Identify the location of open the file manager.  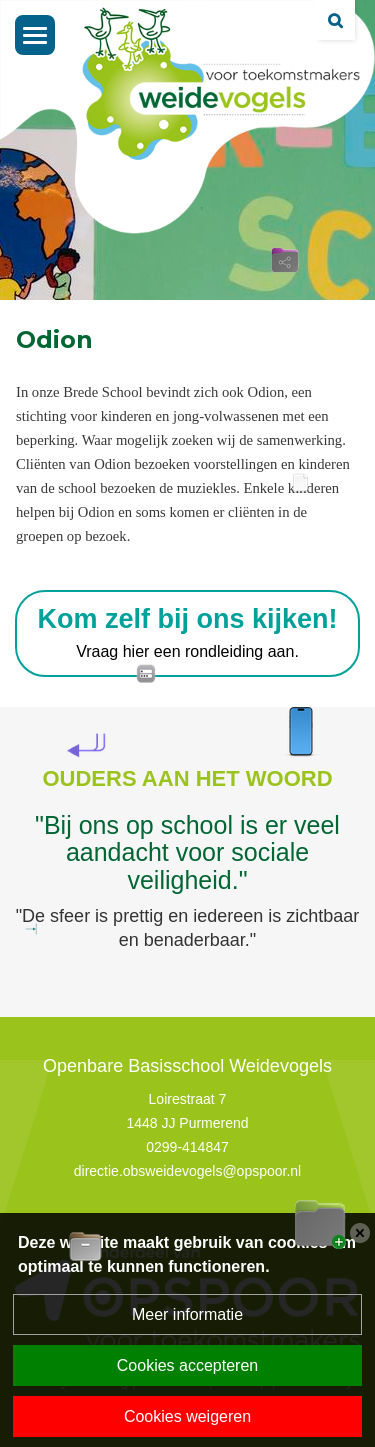
(85, 1246).